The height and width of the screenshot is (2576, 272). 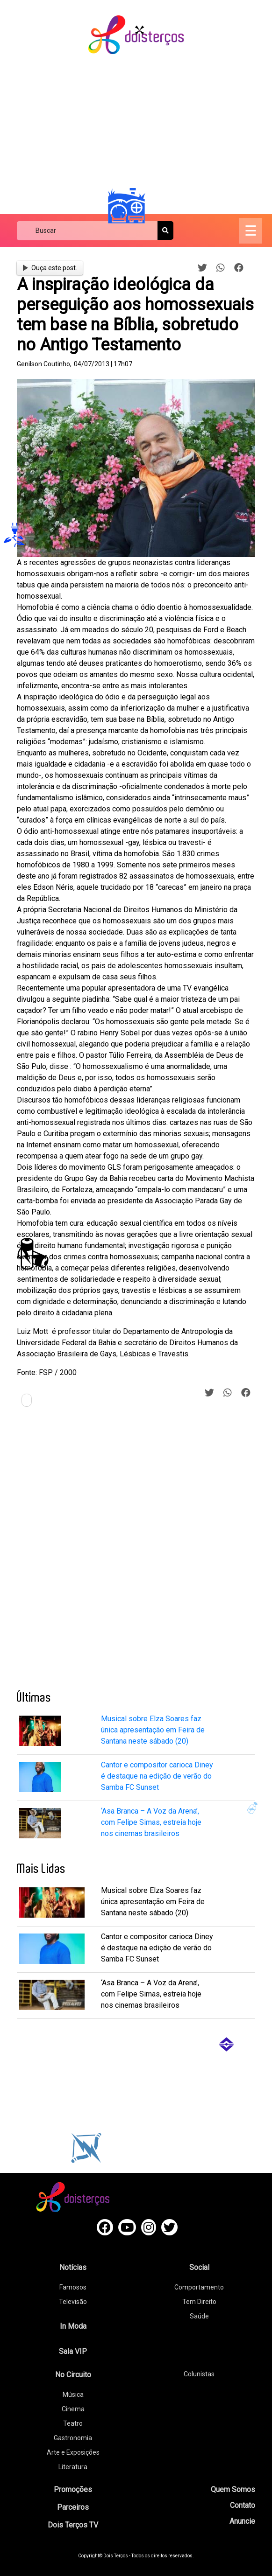 I want to click on equip lightning bow weapon, so click(x=86, y=2148).